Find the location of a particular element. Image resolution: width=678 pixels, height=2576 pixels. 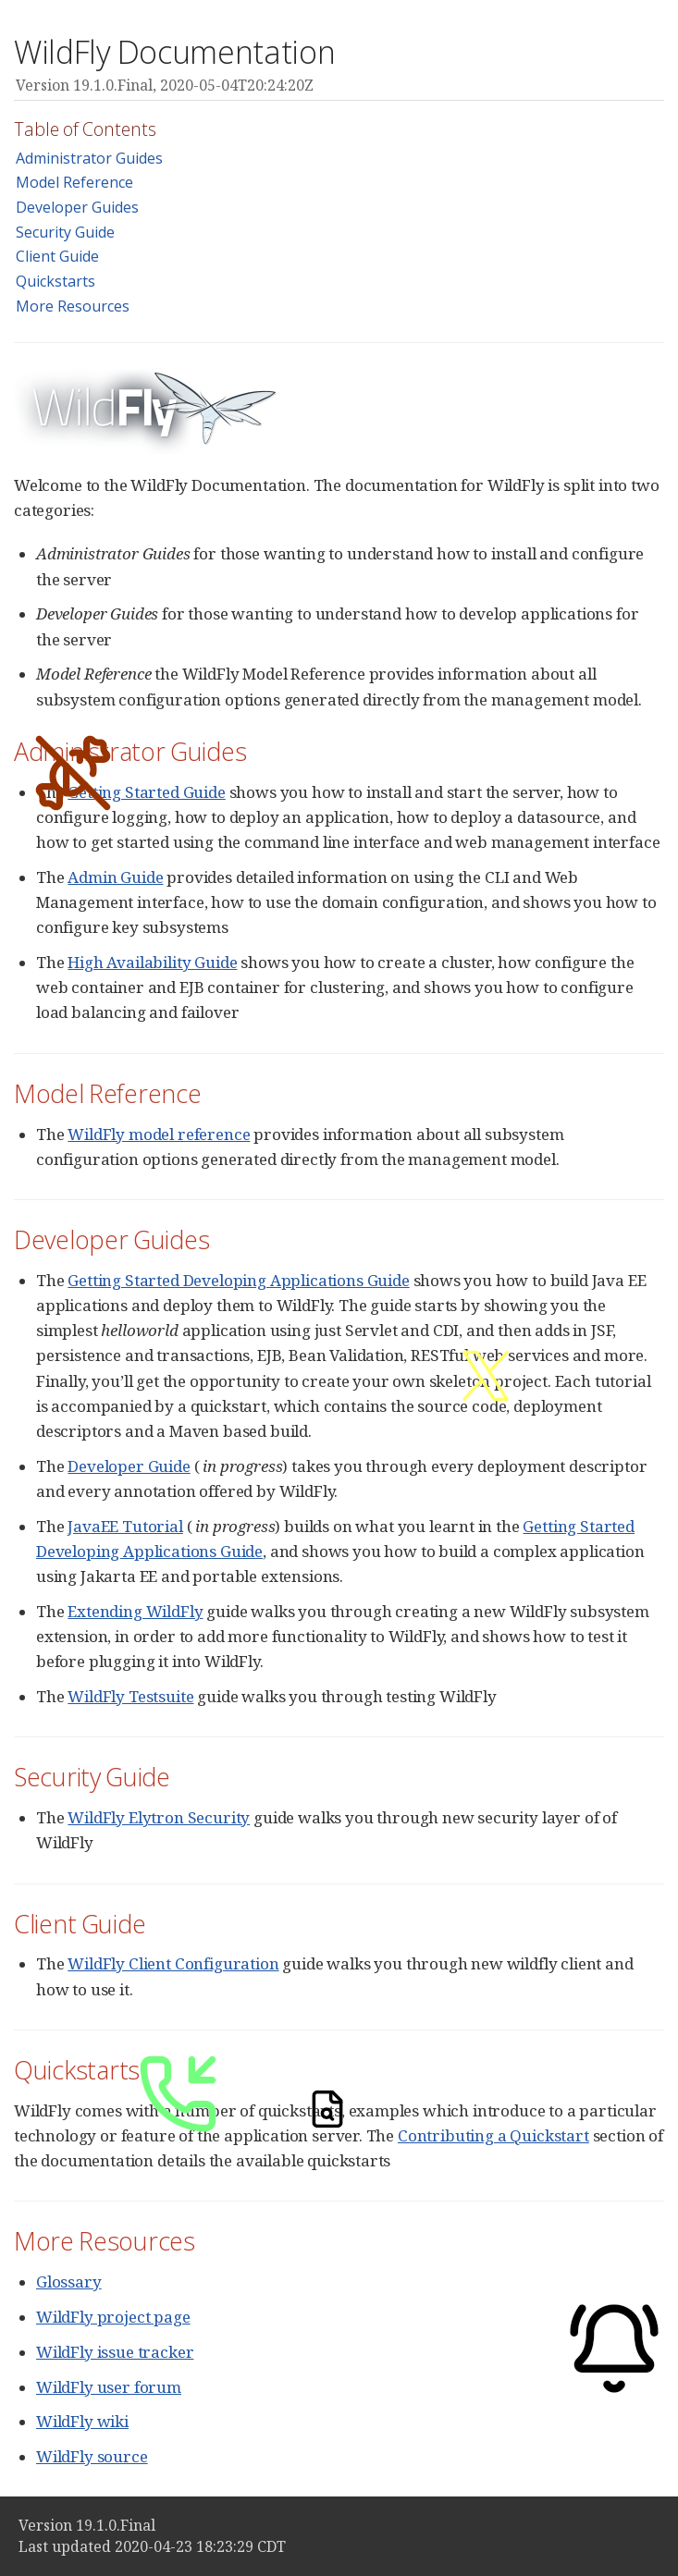

open the X (formerly Twitter) app is located at coordinates (486, 1376).